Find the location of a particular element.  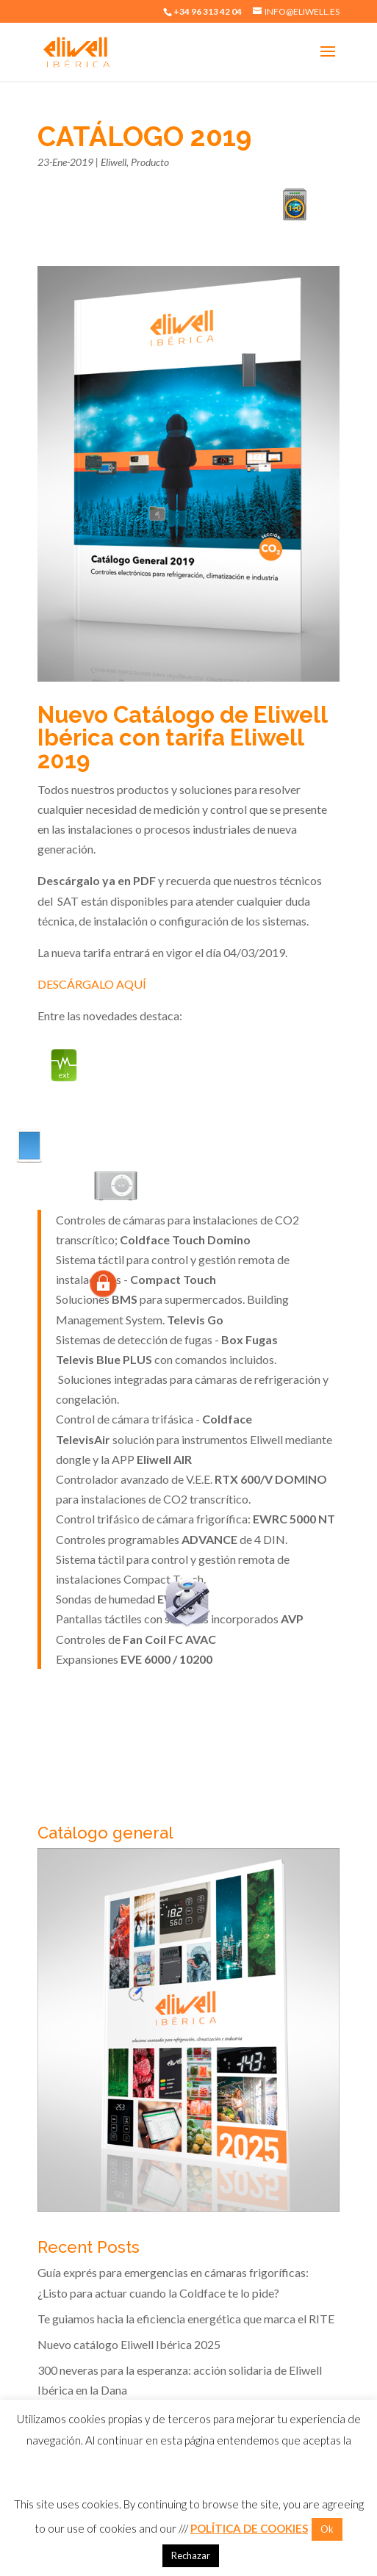

configure RAID 10 storage array settings is located at coordinates (295, 204).